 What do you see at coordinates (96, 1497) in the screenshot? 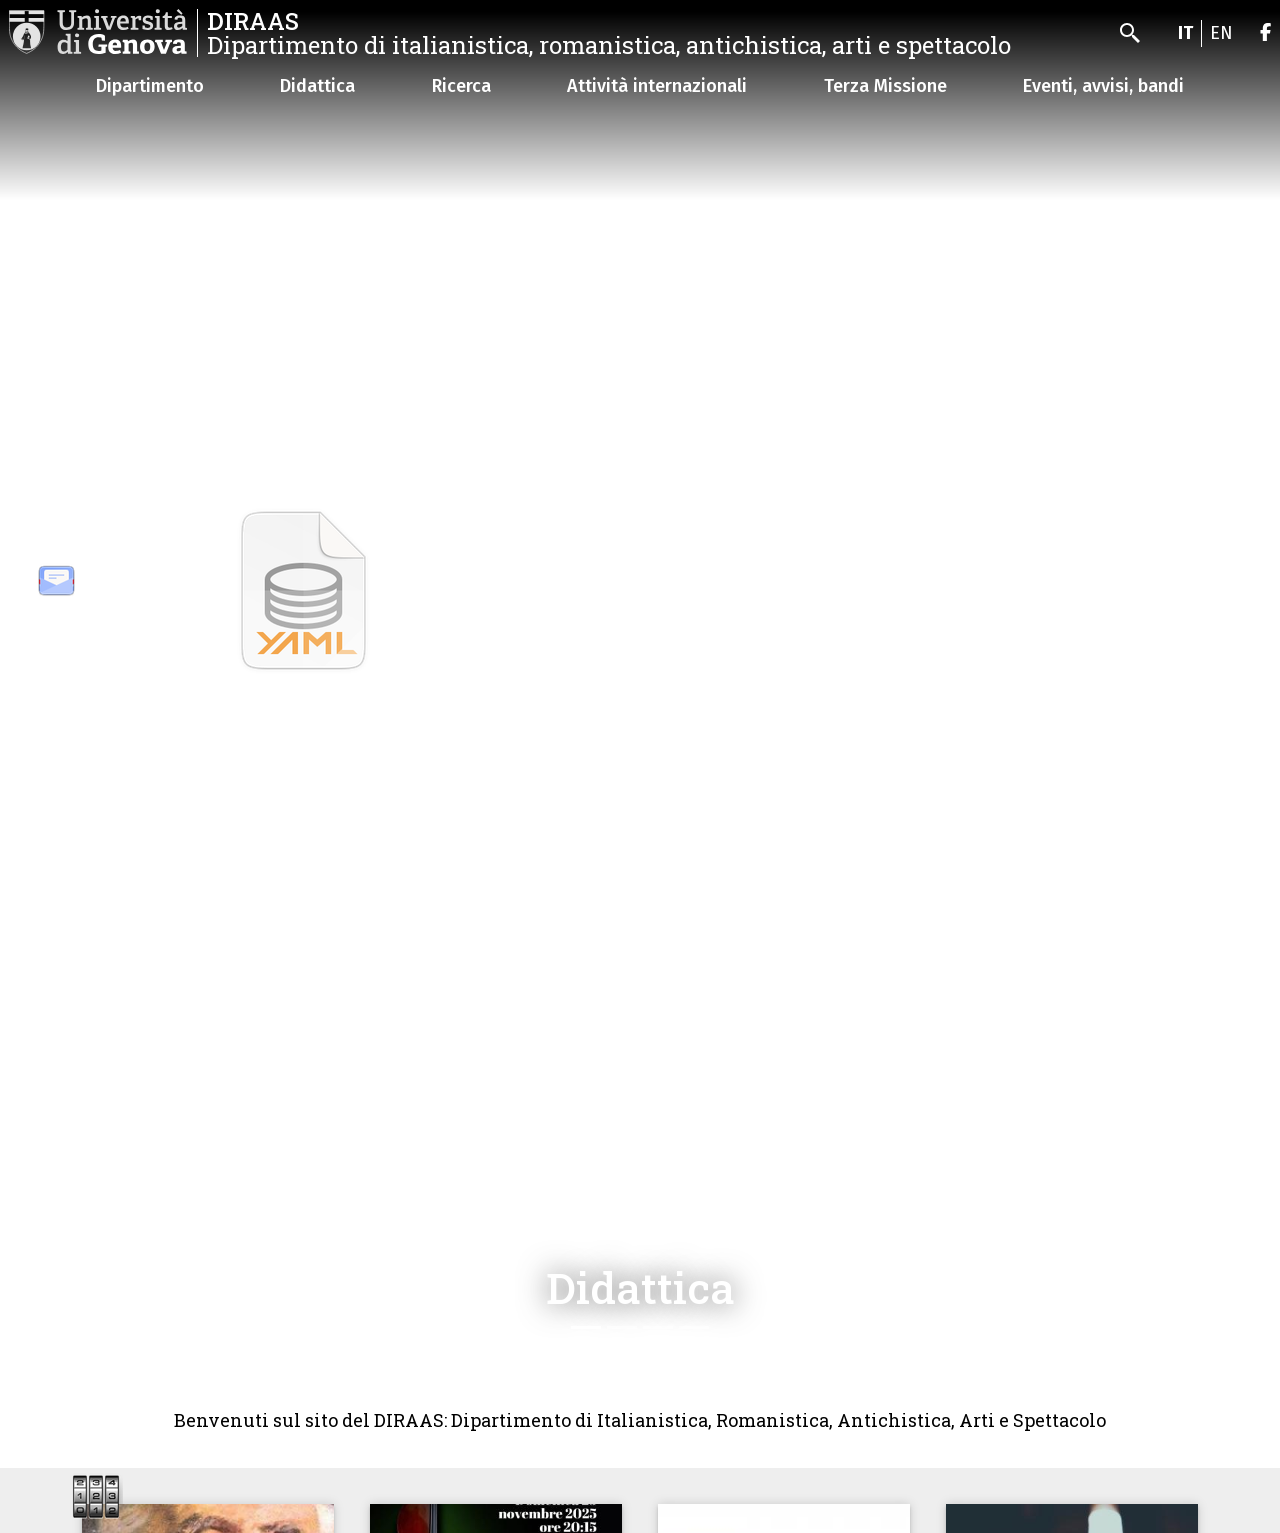
I see `access privacy and security settings` at bounding box center [96, 1497].